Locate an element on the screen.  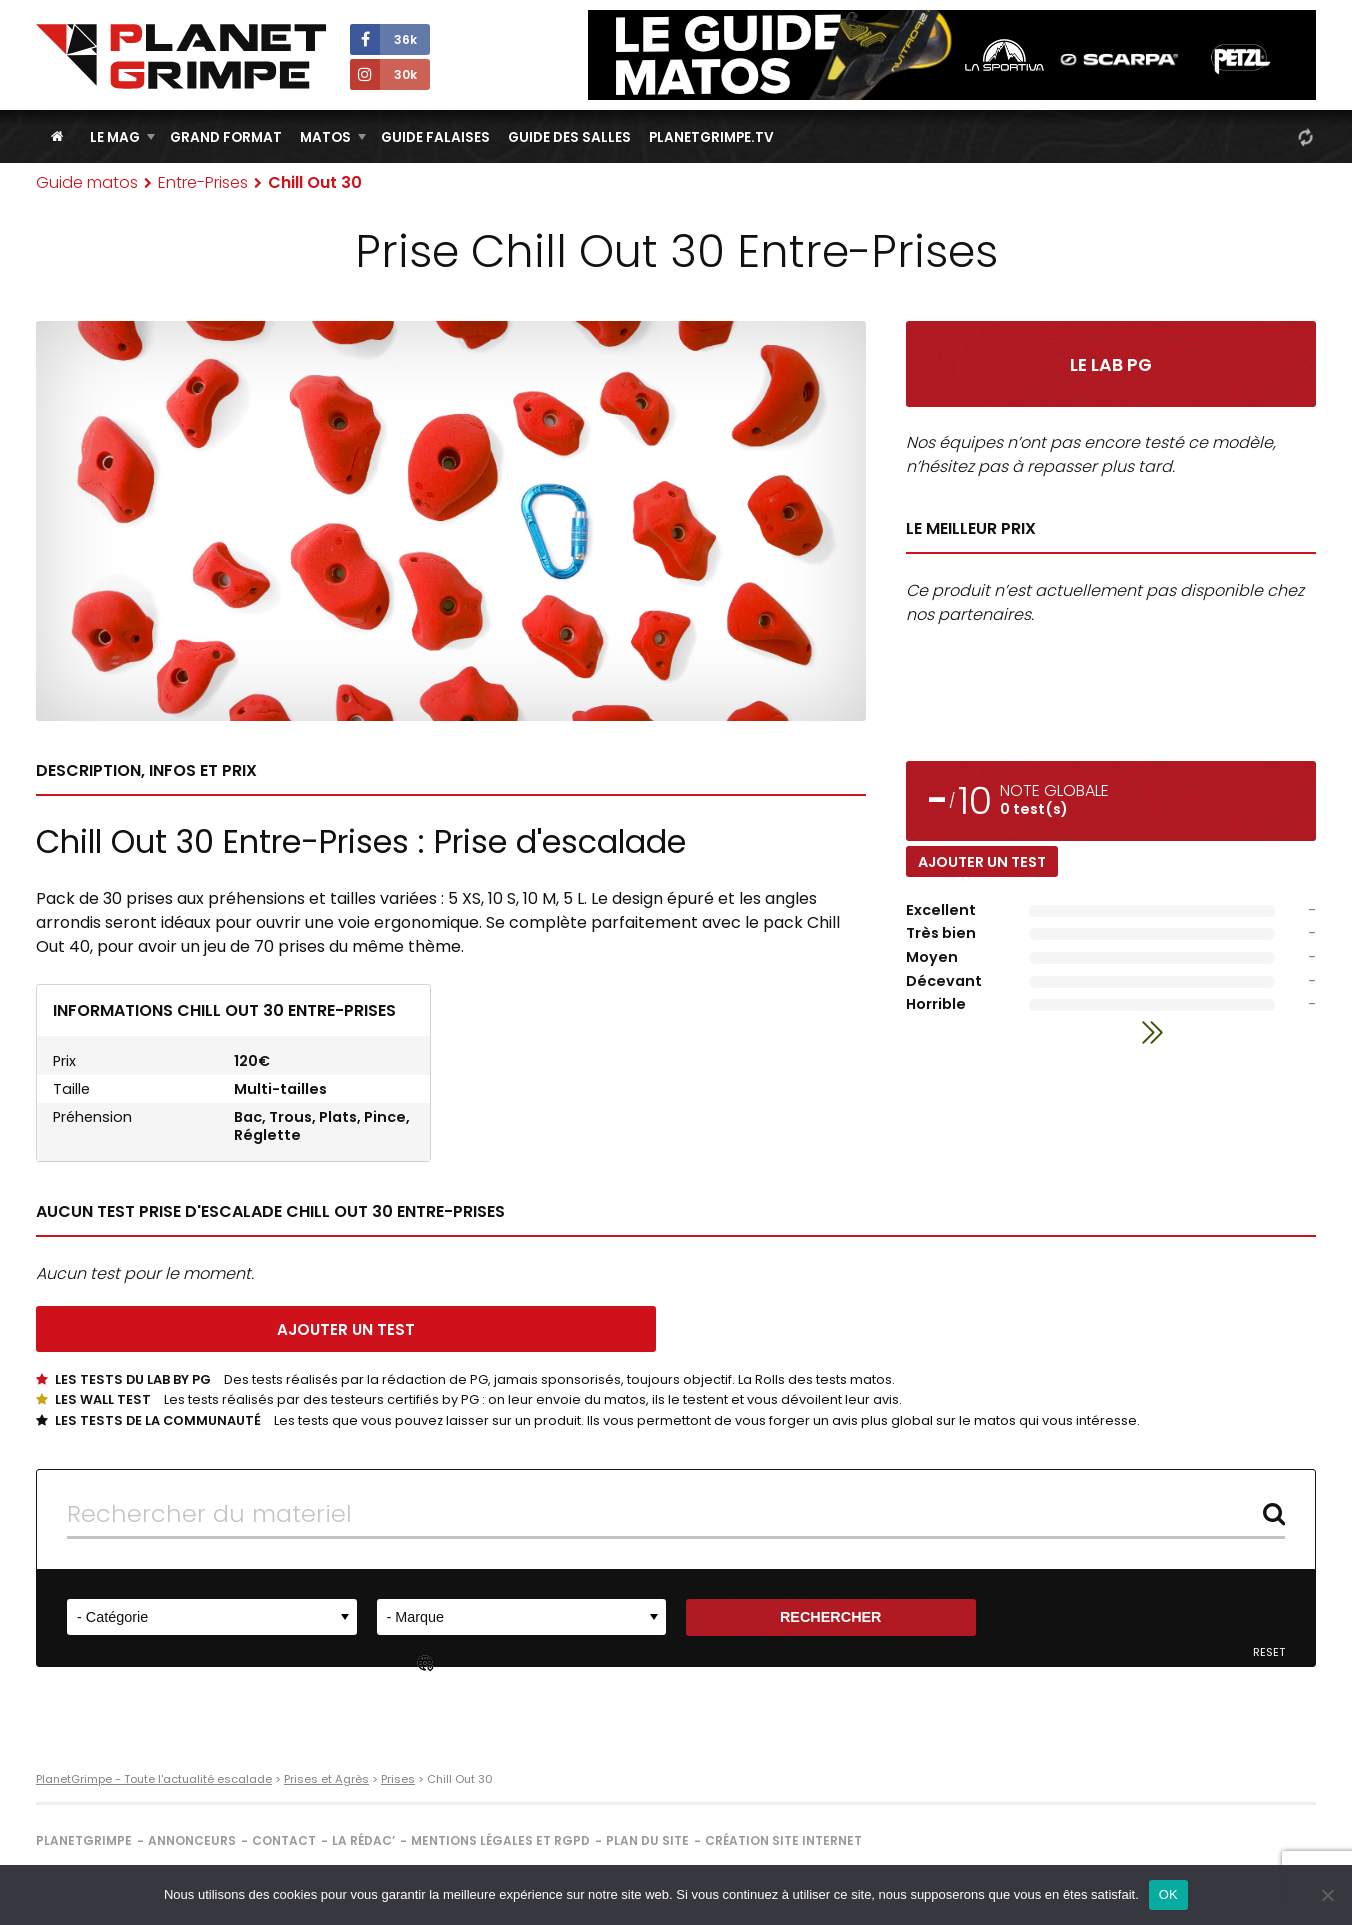
skip forward or advance quickly is located at coordinates (1152, 1032).